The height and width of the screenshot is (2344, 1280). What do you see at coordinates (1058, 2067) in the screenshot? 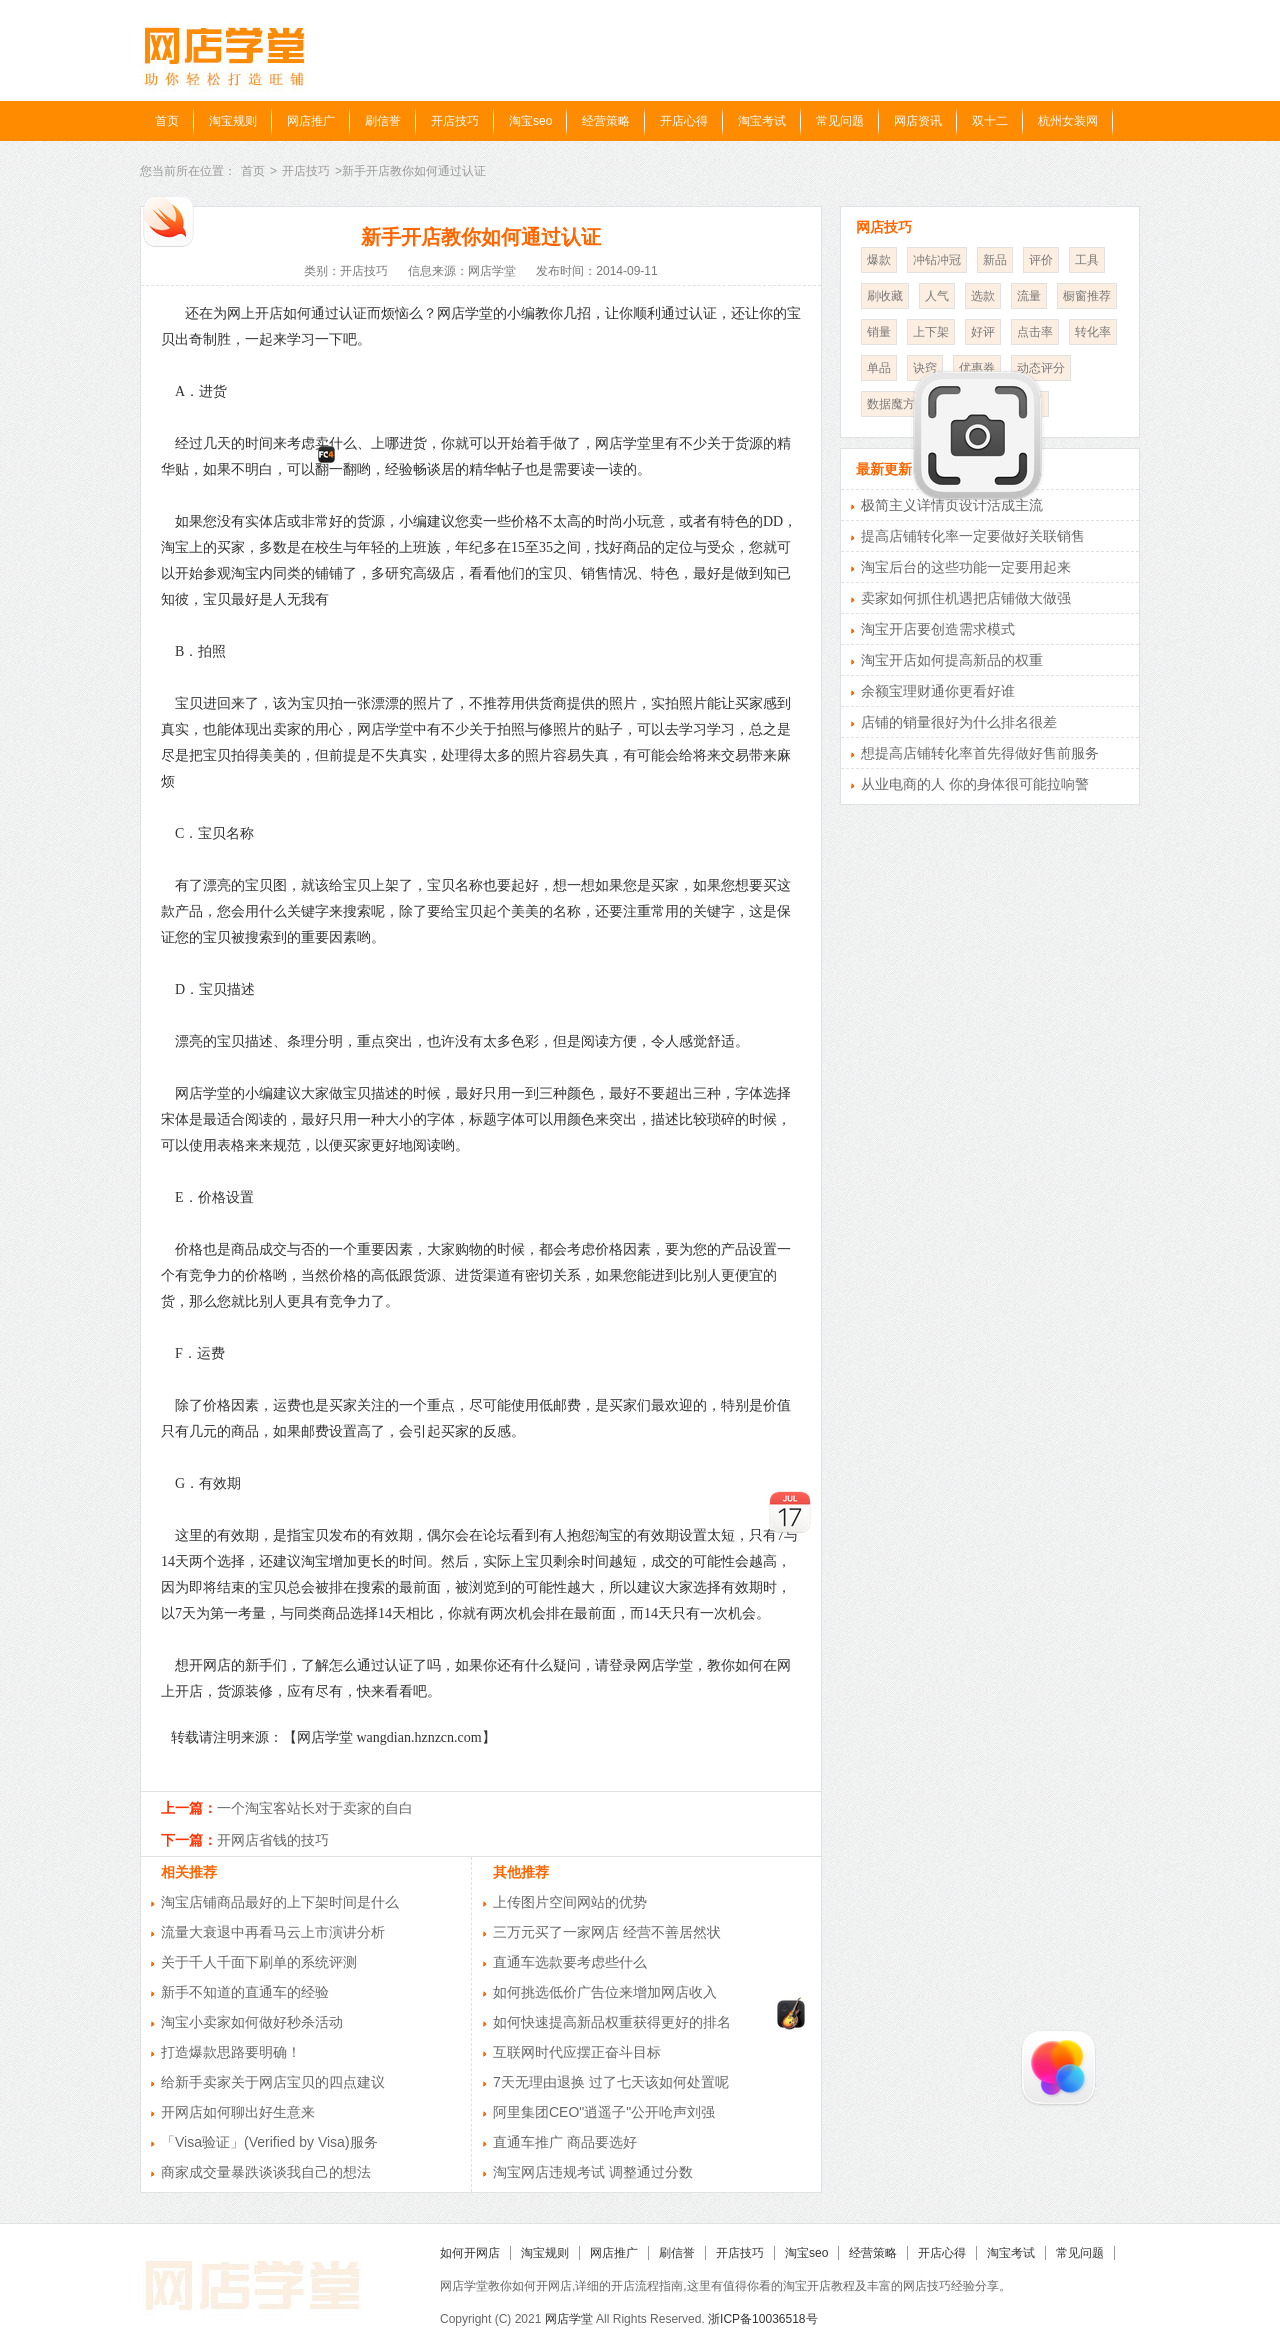
I see `open Game Center app` at bounding box center [1058, 2067].